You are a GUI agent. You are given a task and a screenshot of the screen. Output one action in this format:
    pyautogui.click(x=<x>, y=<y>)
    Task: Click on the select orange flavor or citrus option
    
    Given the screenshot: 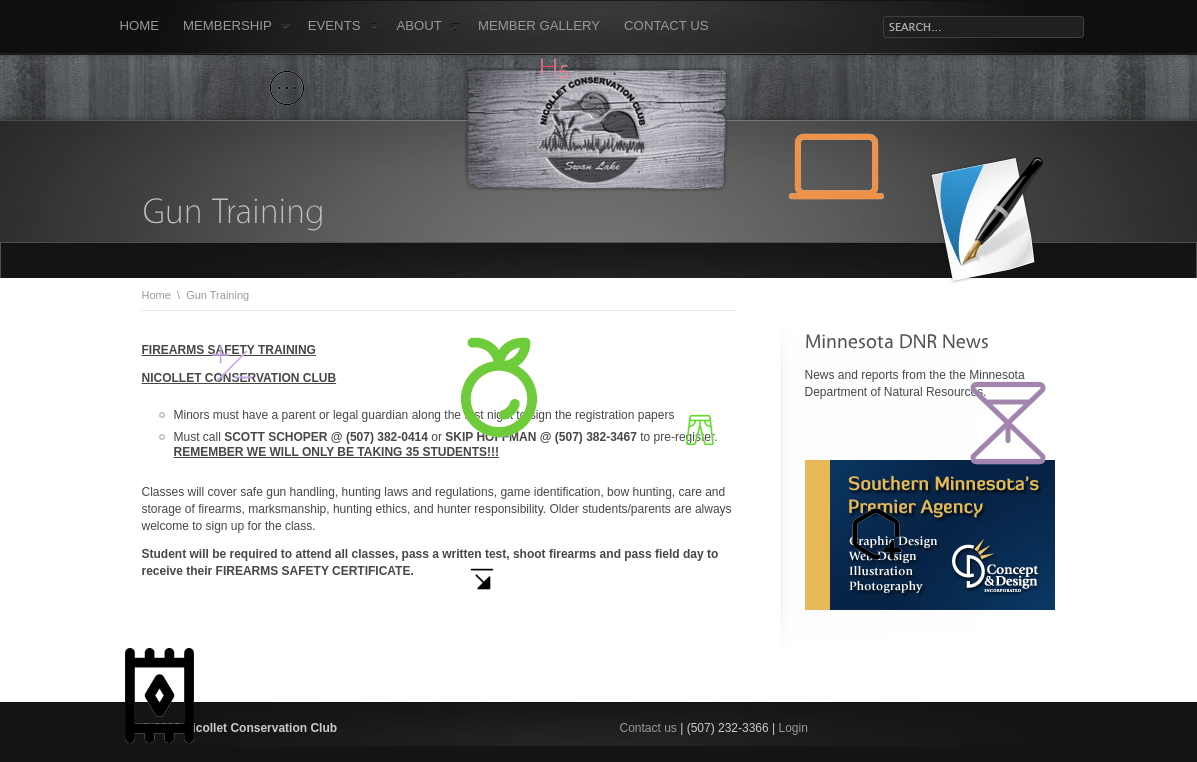 What is the action you would take?
    pyautogui.click(x=499, y=389)
    